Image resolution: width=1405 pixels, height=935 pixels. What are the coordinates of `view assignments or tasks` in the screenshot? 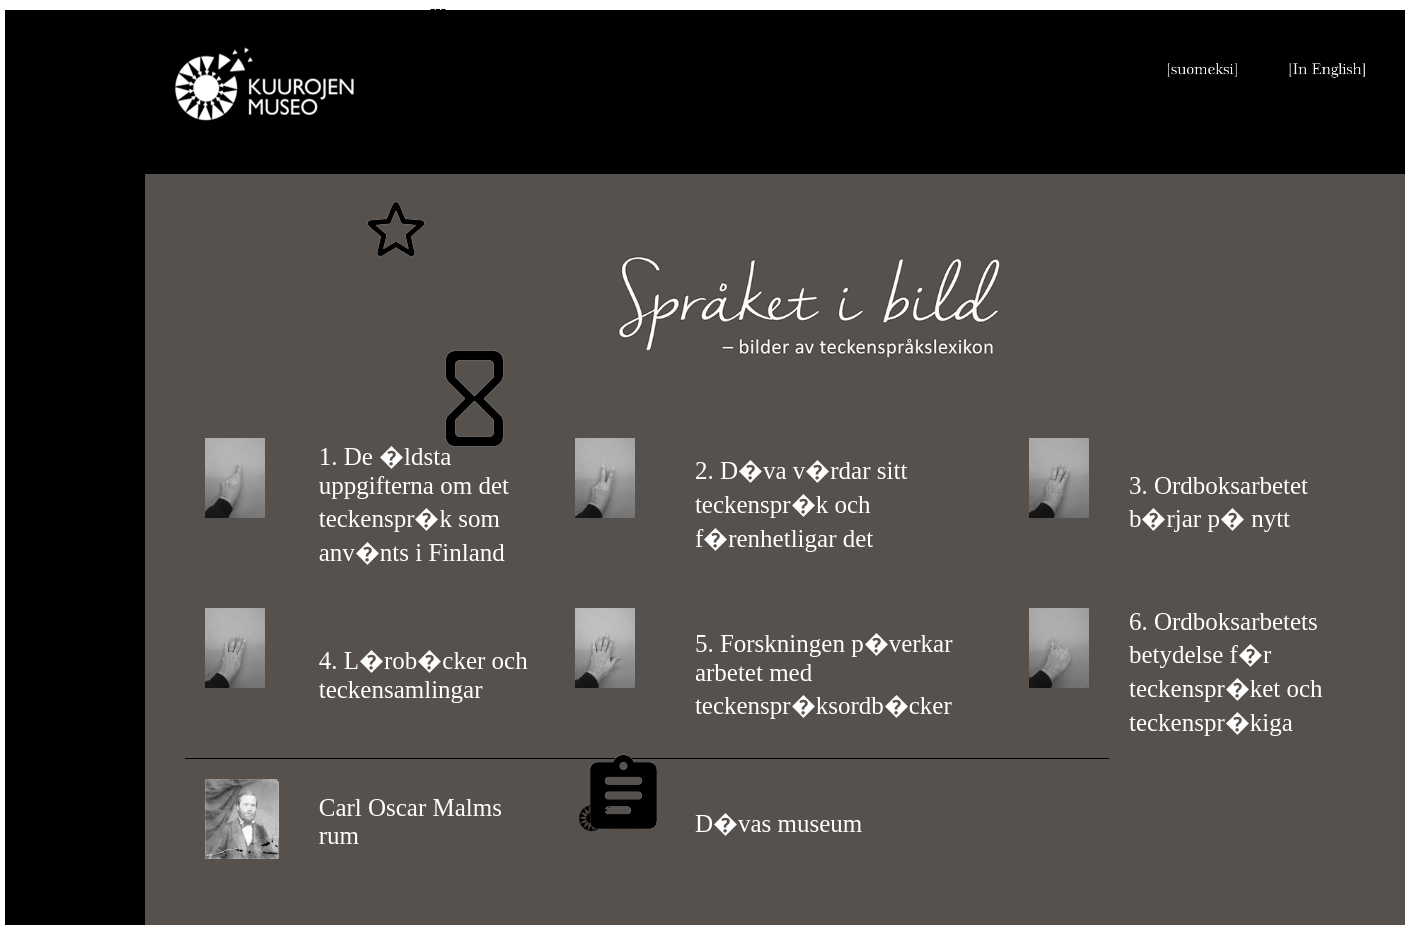 It's located at (623, 795).